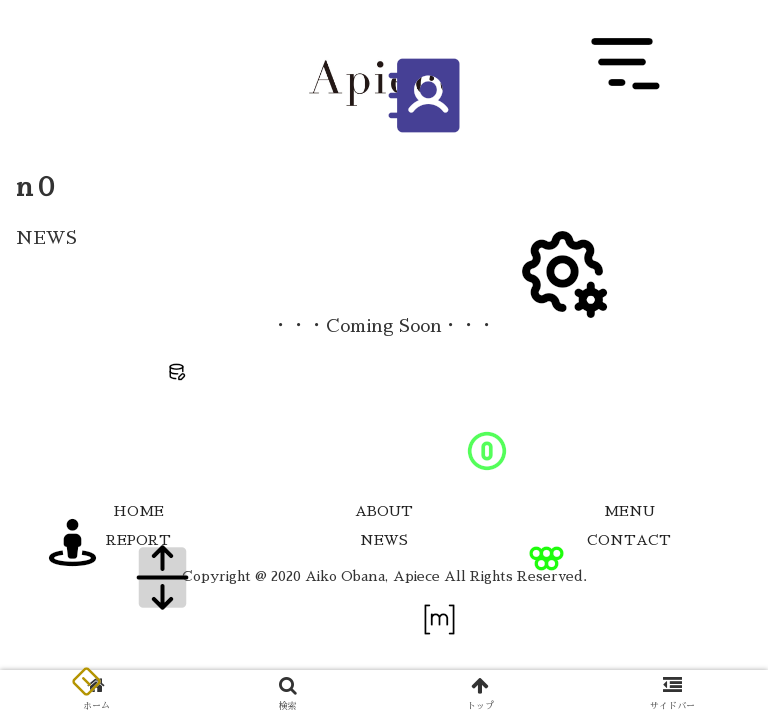 Image resolution: width=768 pixels, height=720 pixels. Describe the element at coordinates (162, 577) in the screenshot. I see `expand content vertically` at that location.